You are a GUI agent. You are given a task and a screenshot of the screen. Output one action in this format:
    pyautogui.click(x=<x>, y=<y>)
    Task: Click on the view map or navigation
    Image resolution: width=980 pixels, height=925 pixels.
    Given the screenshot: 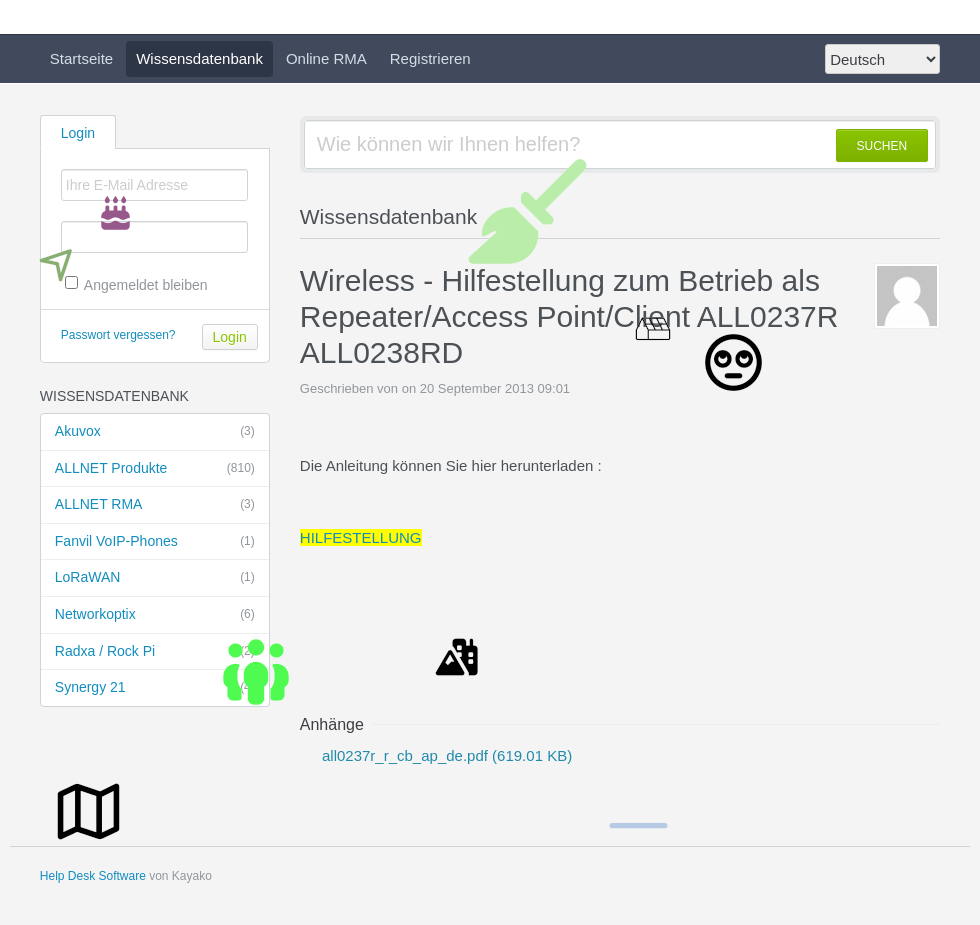 What is the action you would take?
    pyautogui.click(x=88, y=811)
    